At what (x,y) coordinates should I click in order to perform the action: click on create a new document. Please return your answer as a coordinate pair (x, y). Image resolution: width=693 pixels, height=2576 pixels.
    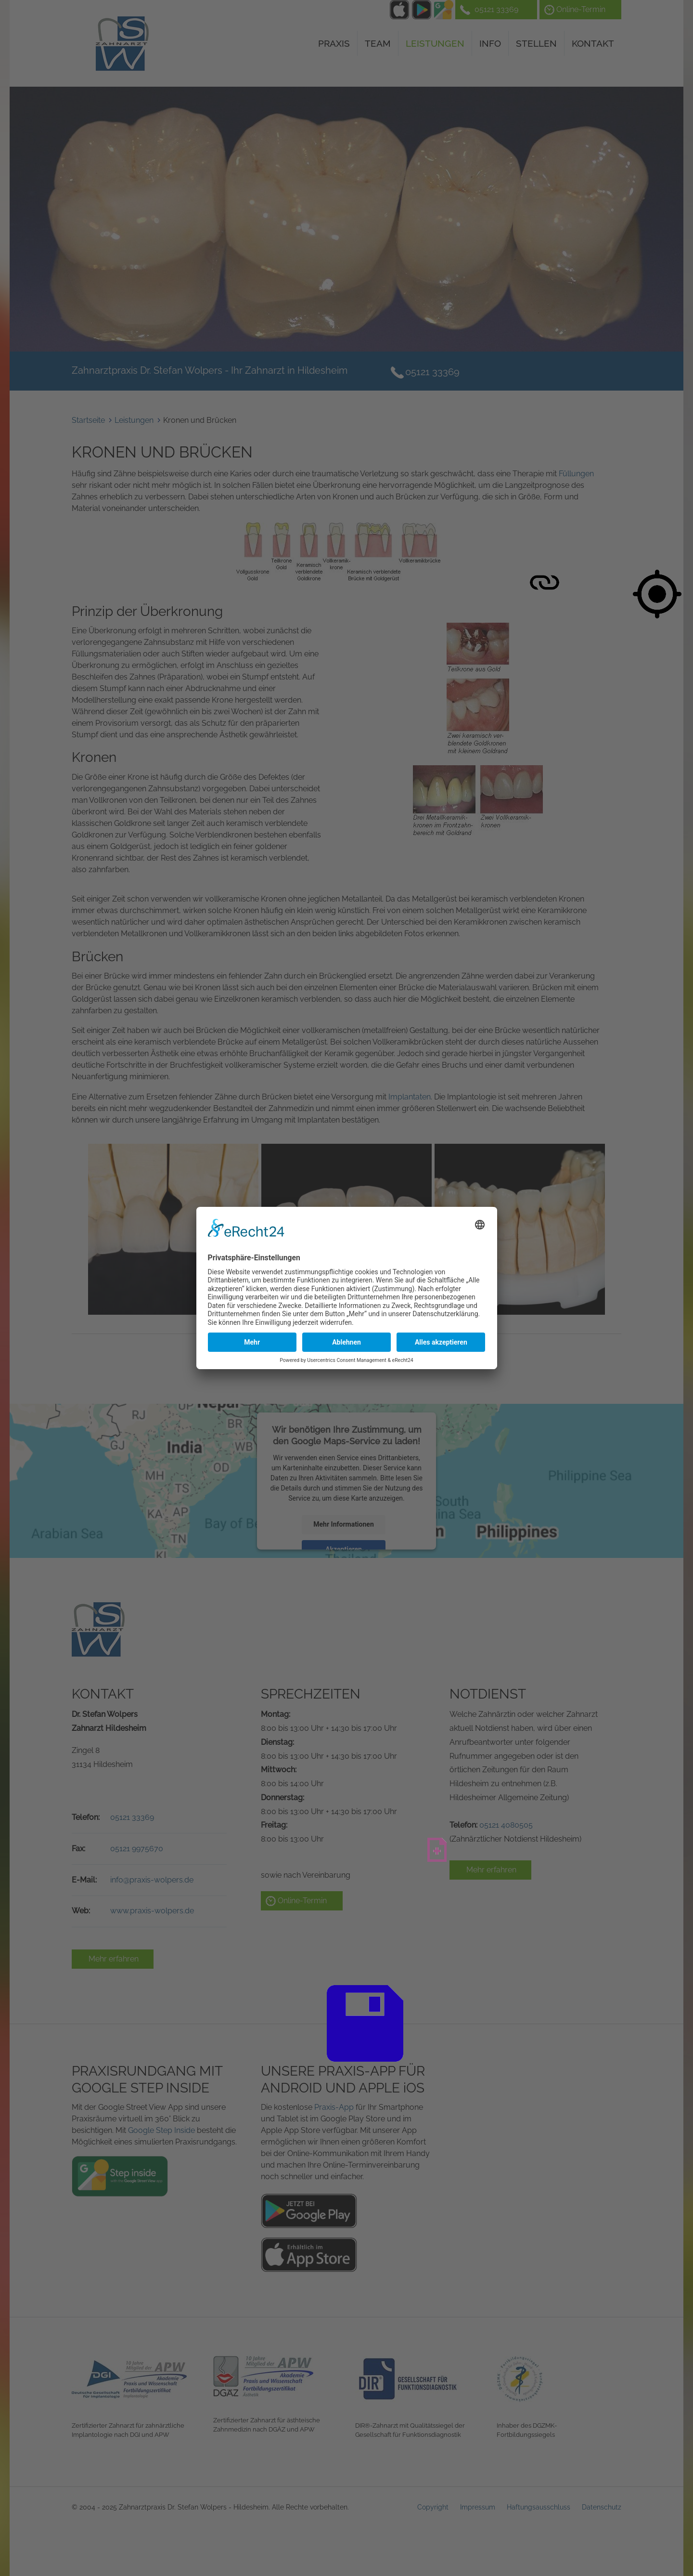
    Looking at the image, I should click on (437, 1850).